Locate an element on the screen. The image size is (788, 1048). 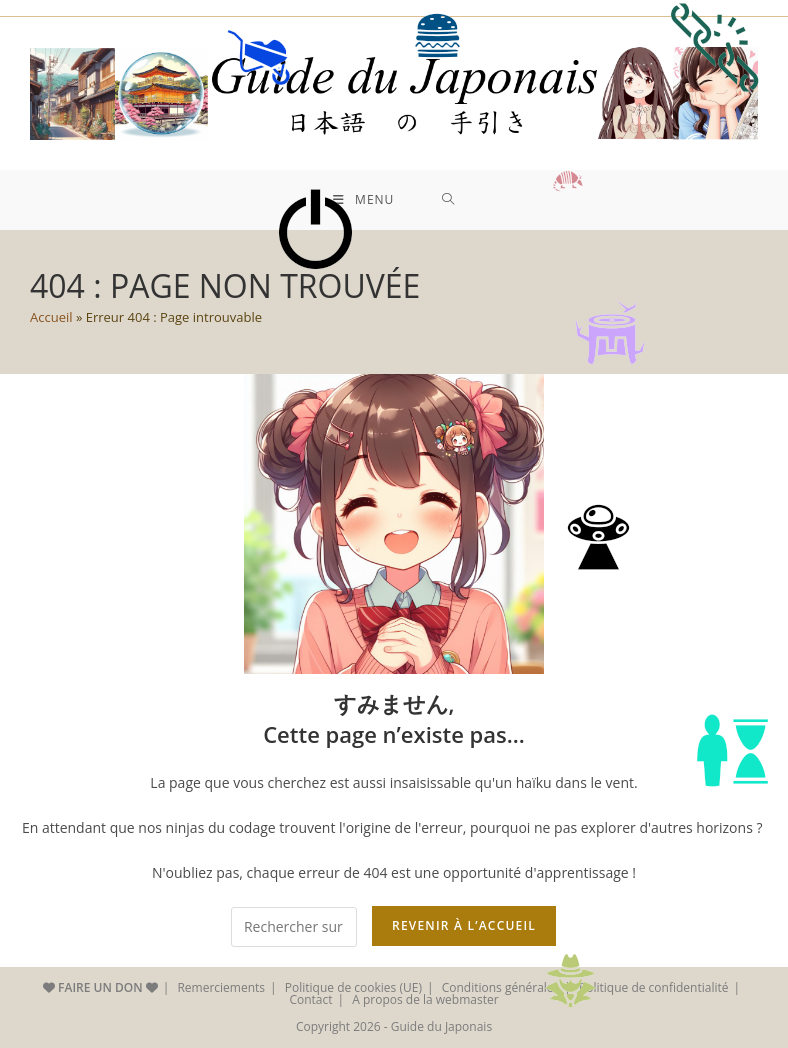
disconnect or unlink accounts is located at coordinates (714, 47).